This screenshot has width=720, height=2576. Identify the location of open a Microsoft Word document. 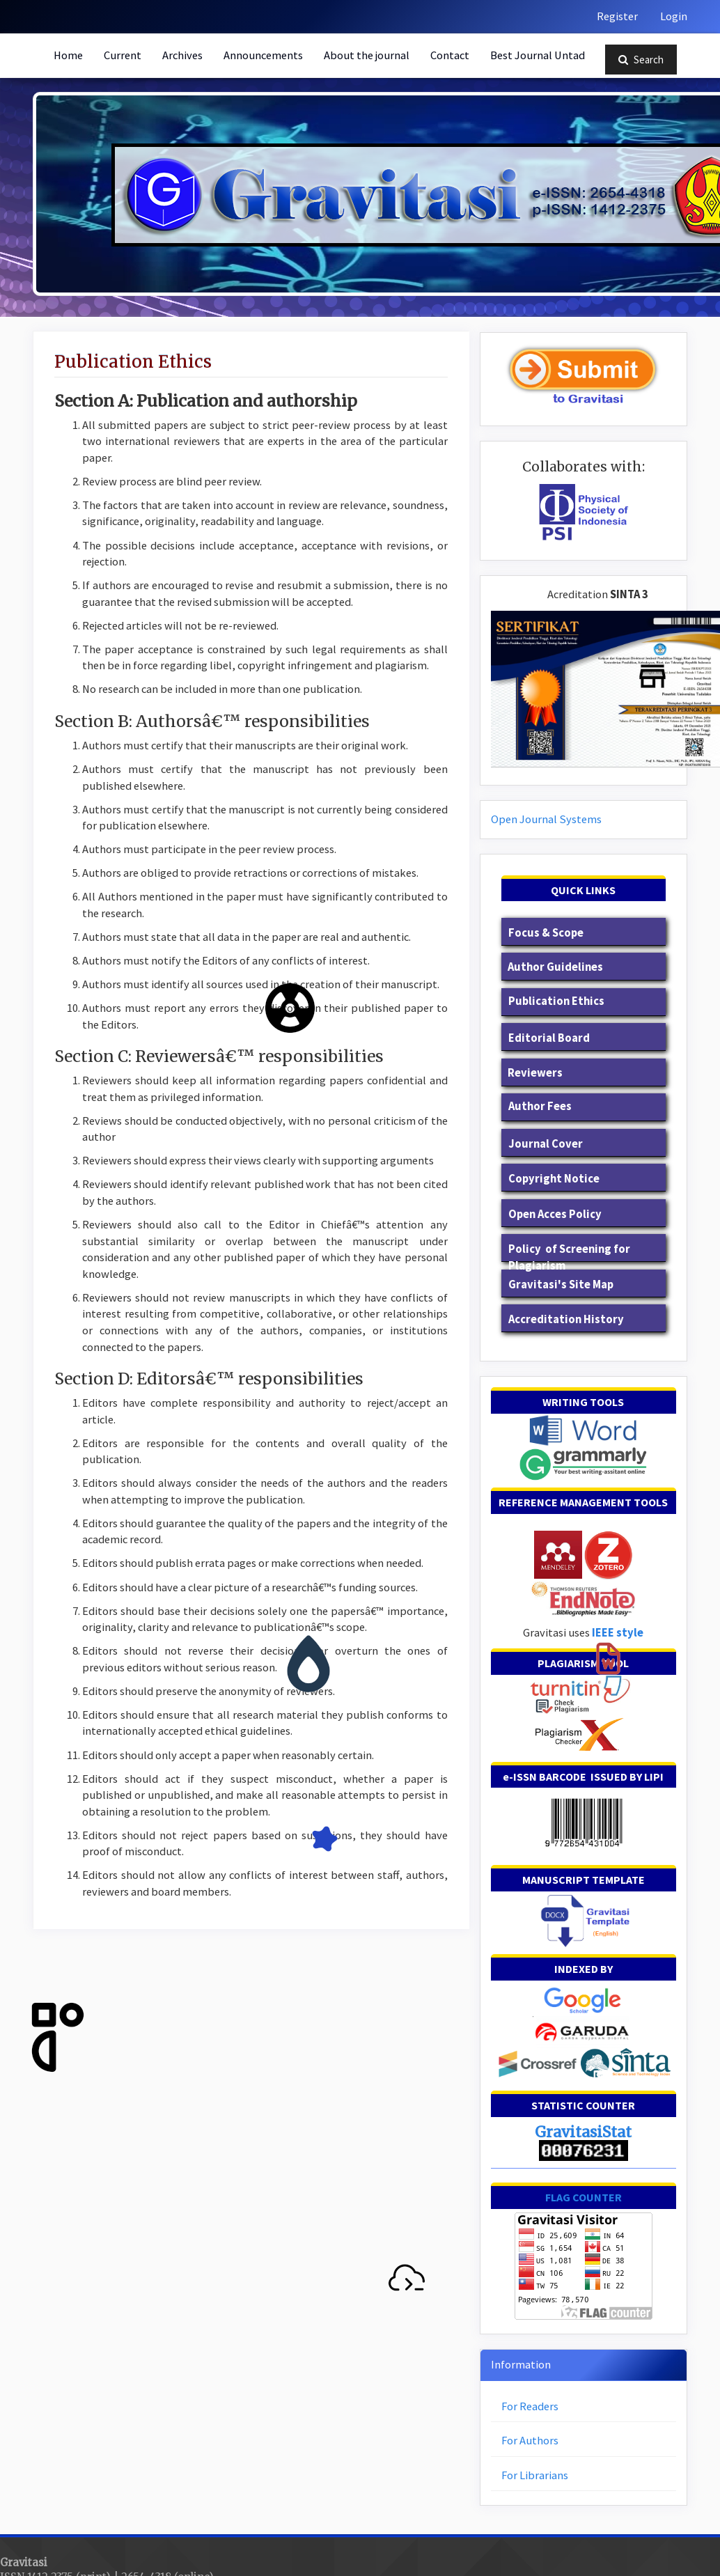
(608, 1658).